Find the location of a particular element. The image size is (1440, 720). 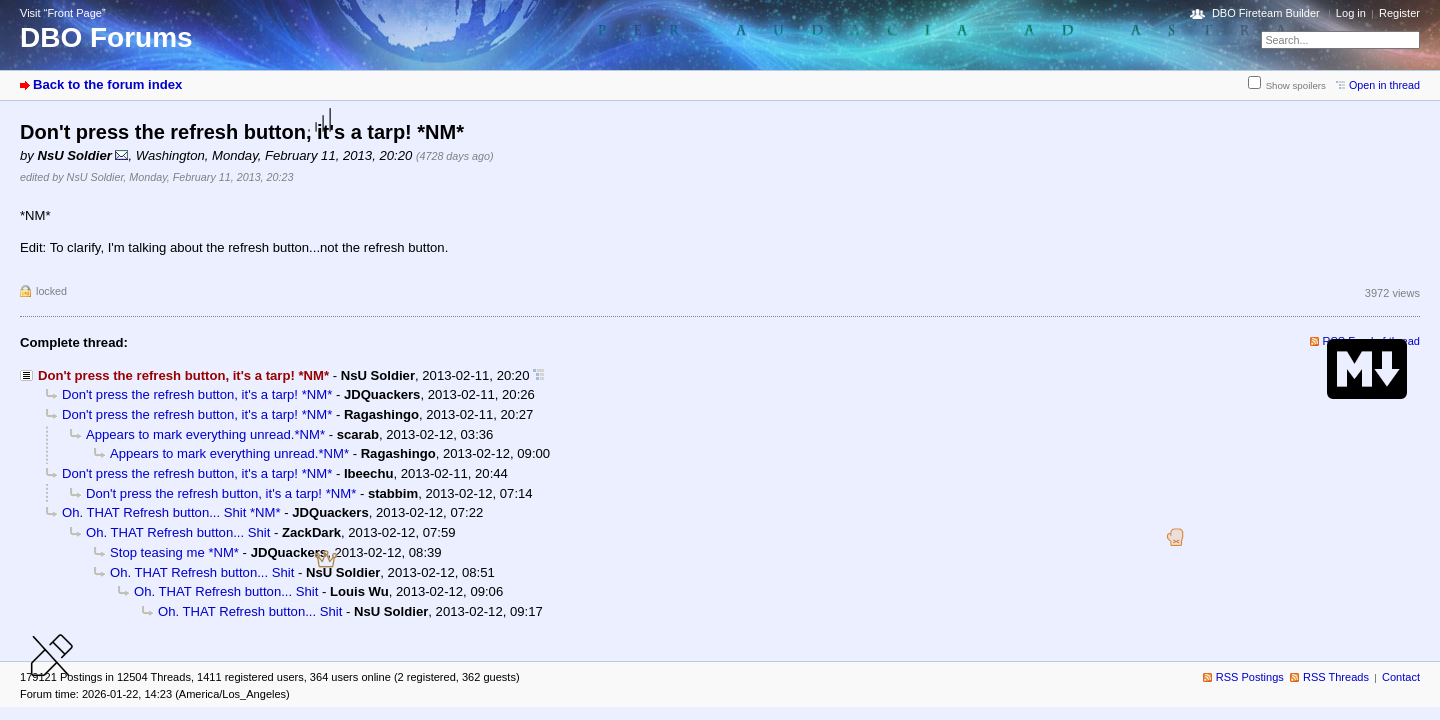

indicates strong cellular network signal is located at coordinates (324, 118).